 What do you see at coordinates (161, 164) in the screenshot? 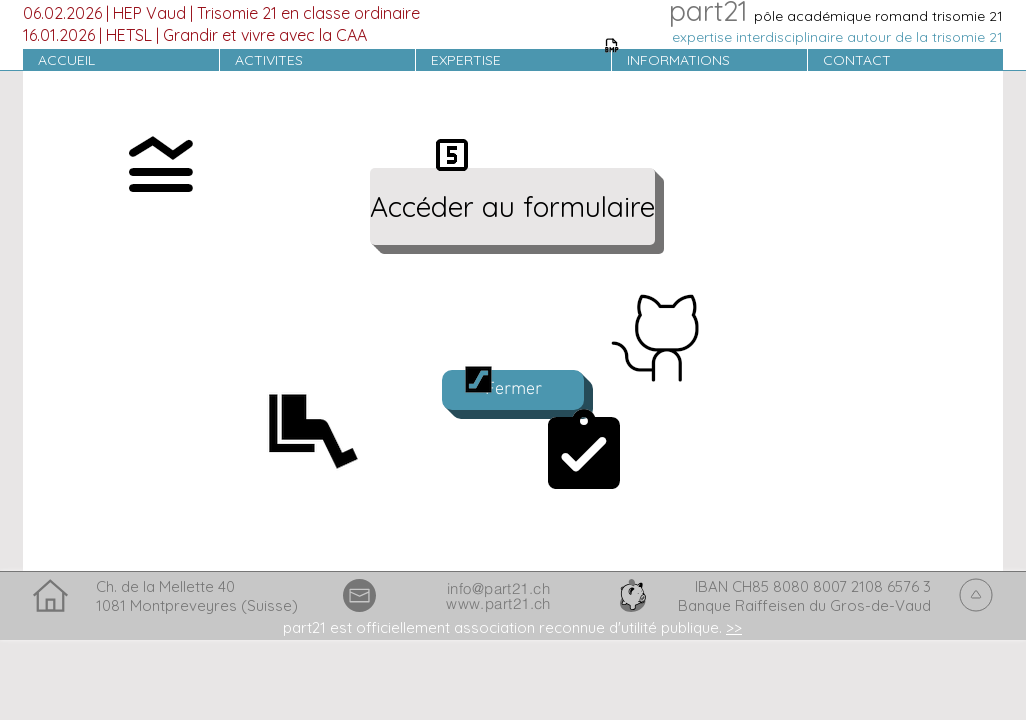
I see `toggle chart legend visibility` at bounding box center [161, 164].